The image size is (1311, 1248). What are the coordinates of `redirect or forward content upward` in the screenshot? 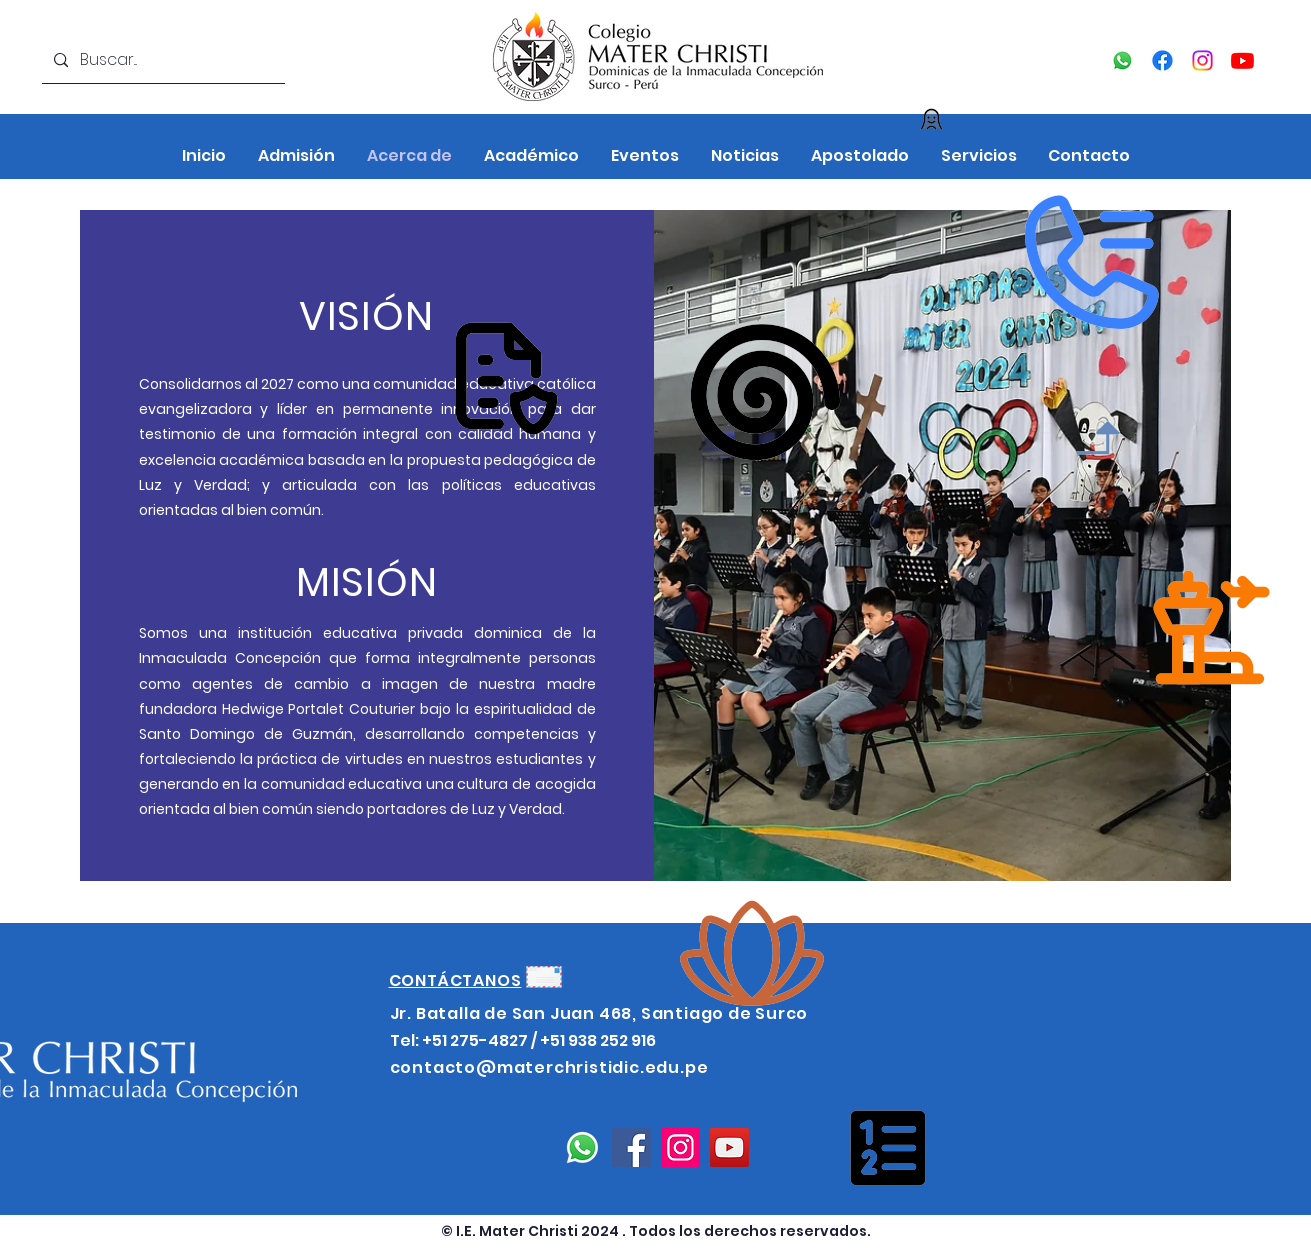 It's located at (1099, 439).